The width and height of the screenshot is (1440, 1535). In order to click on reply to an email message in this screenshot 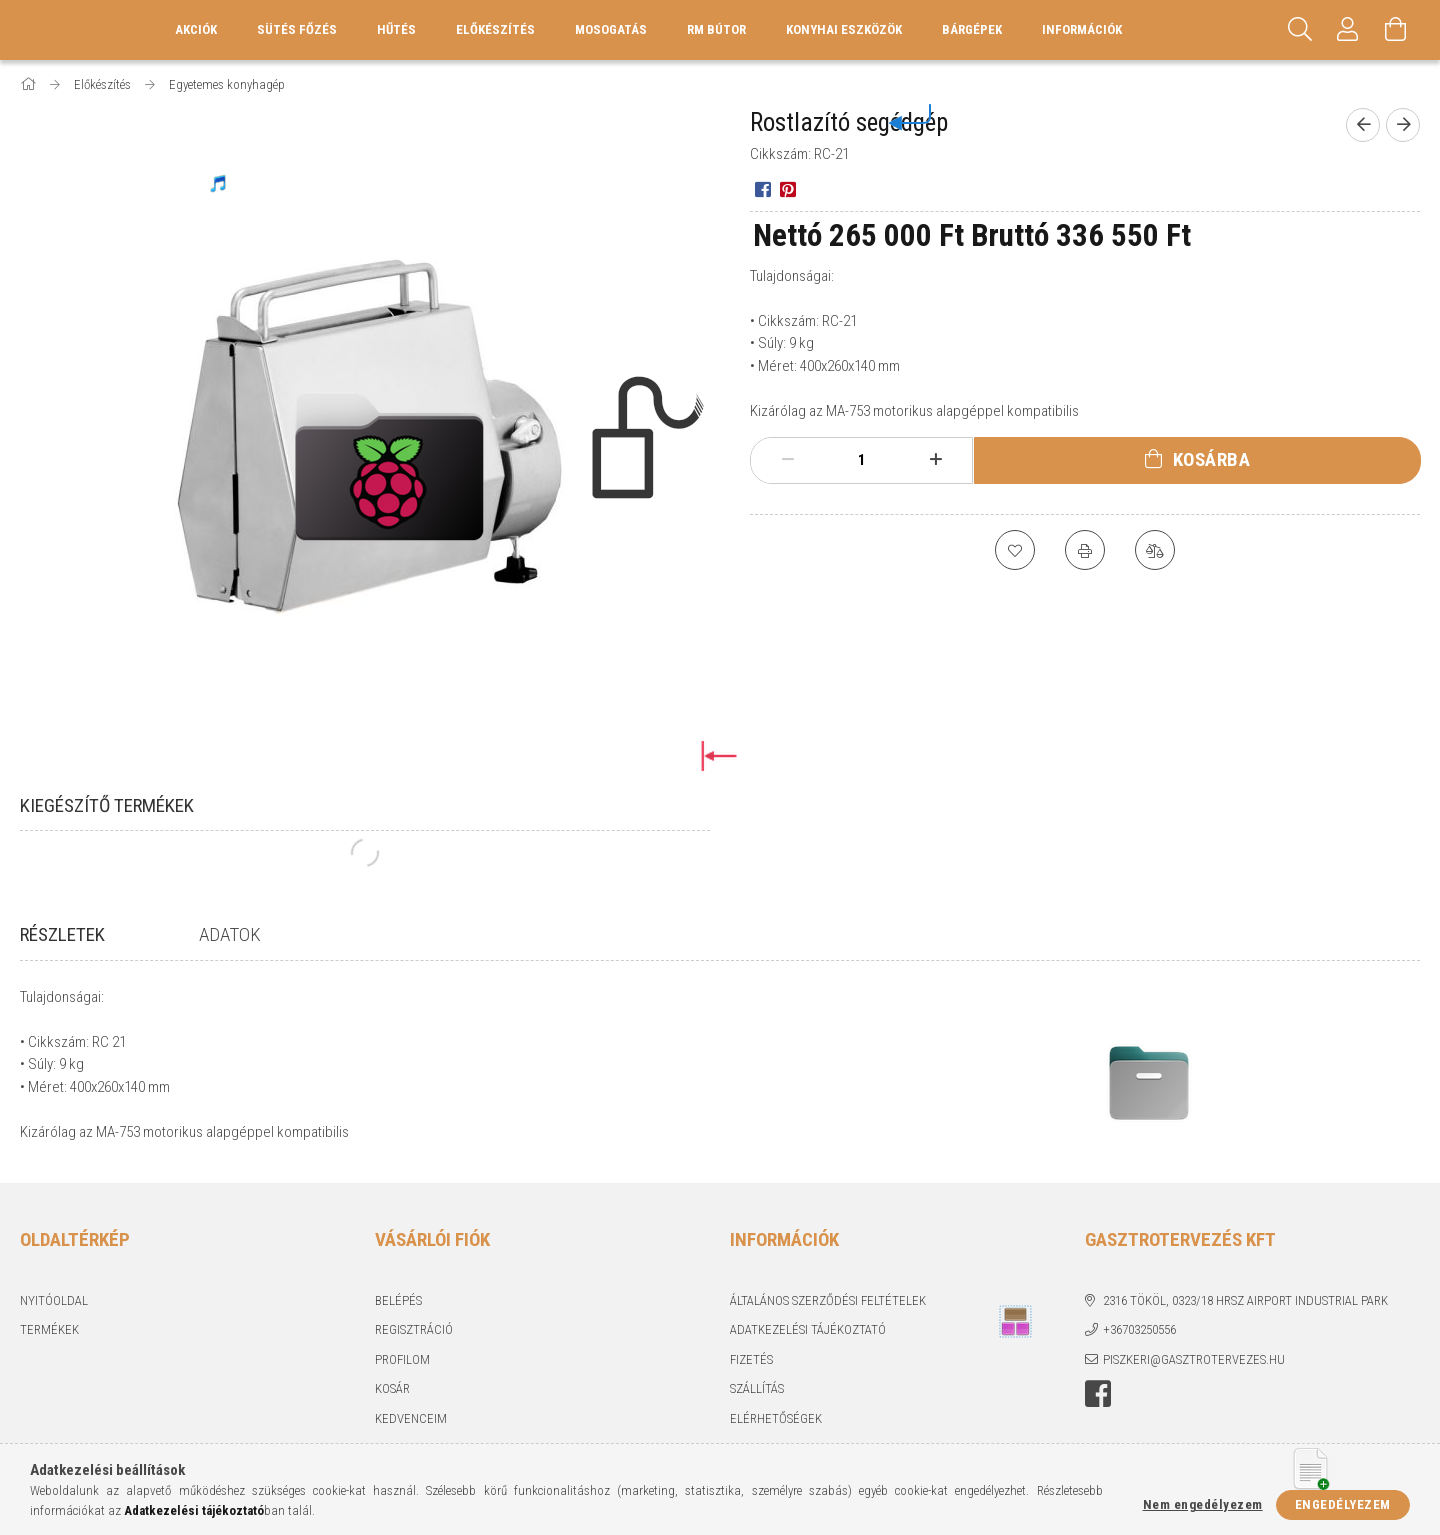, I will do `click(909, 114)`.